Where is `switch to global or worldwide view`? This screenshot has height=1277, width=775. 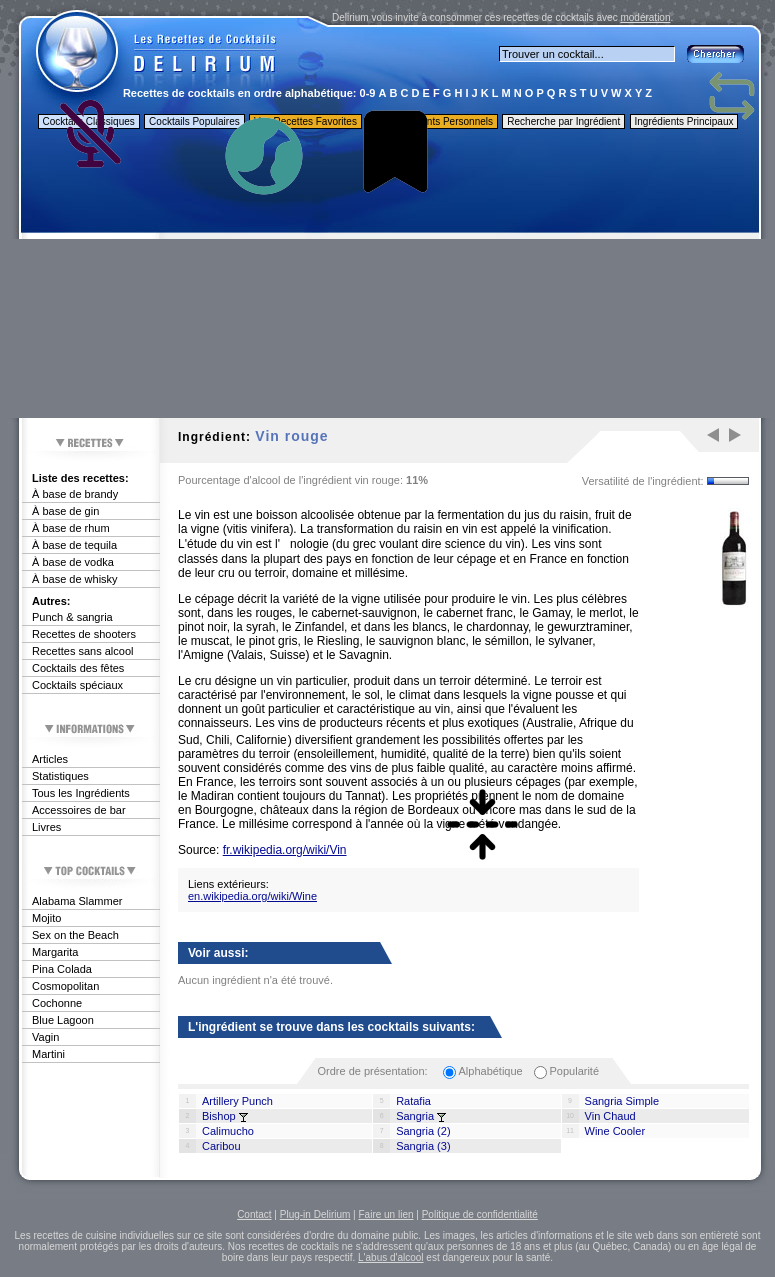 switch to global or worldwide view is located at coordinates (264, 156).